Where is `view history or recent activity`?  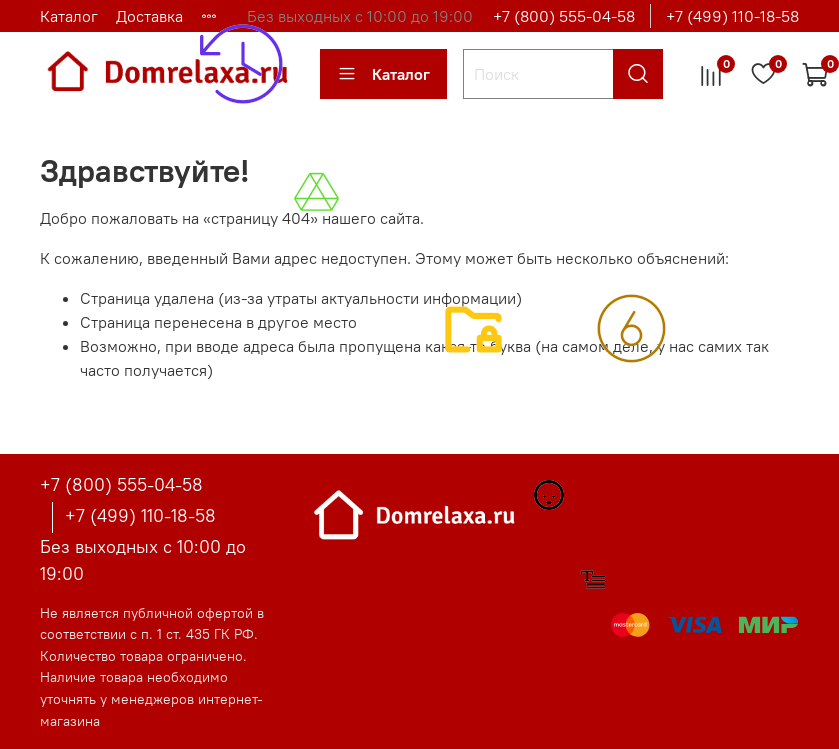 view history or recent activity is located at coordinates (243, 64).